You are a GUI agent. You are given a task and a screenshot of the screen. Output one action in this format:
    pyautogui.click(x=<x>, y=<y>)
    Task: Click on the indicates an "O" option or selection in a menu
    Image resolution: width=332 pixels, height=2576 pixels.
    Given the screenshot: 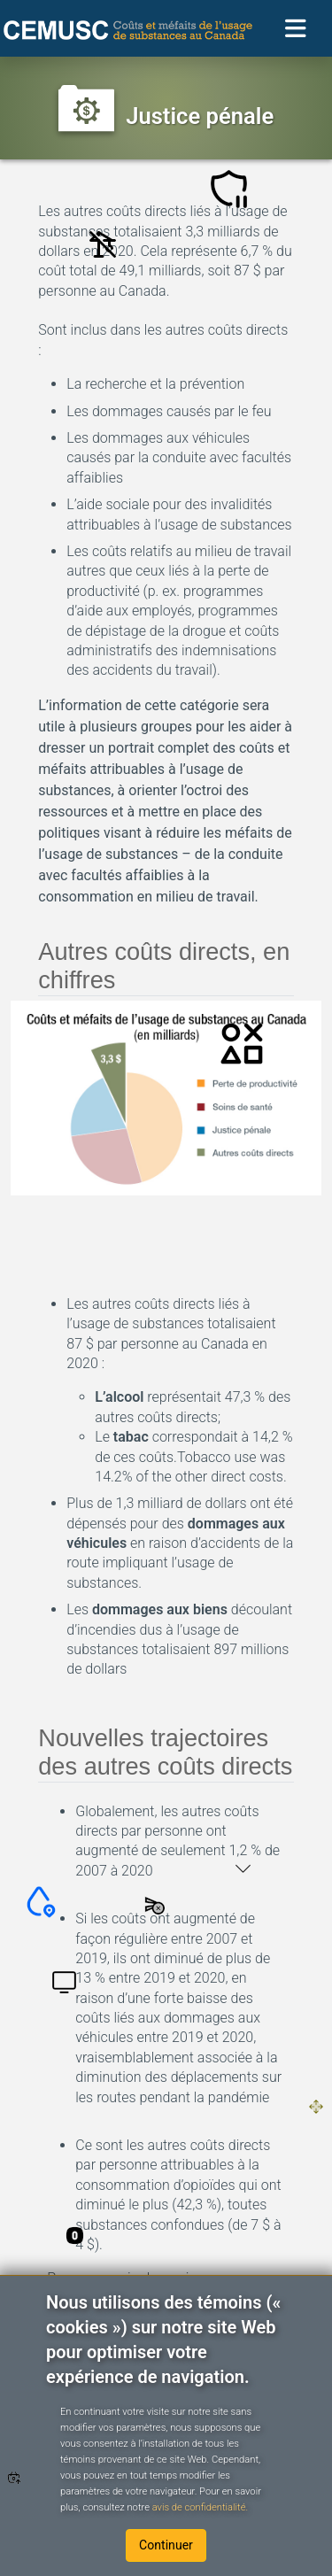 What is the action you would take?
    pyautogui.click(x=74, y=2235)
    